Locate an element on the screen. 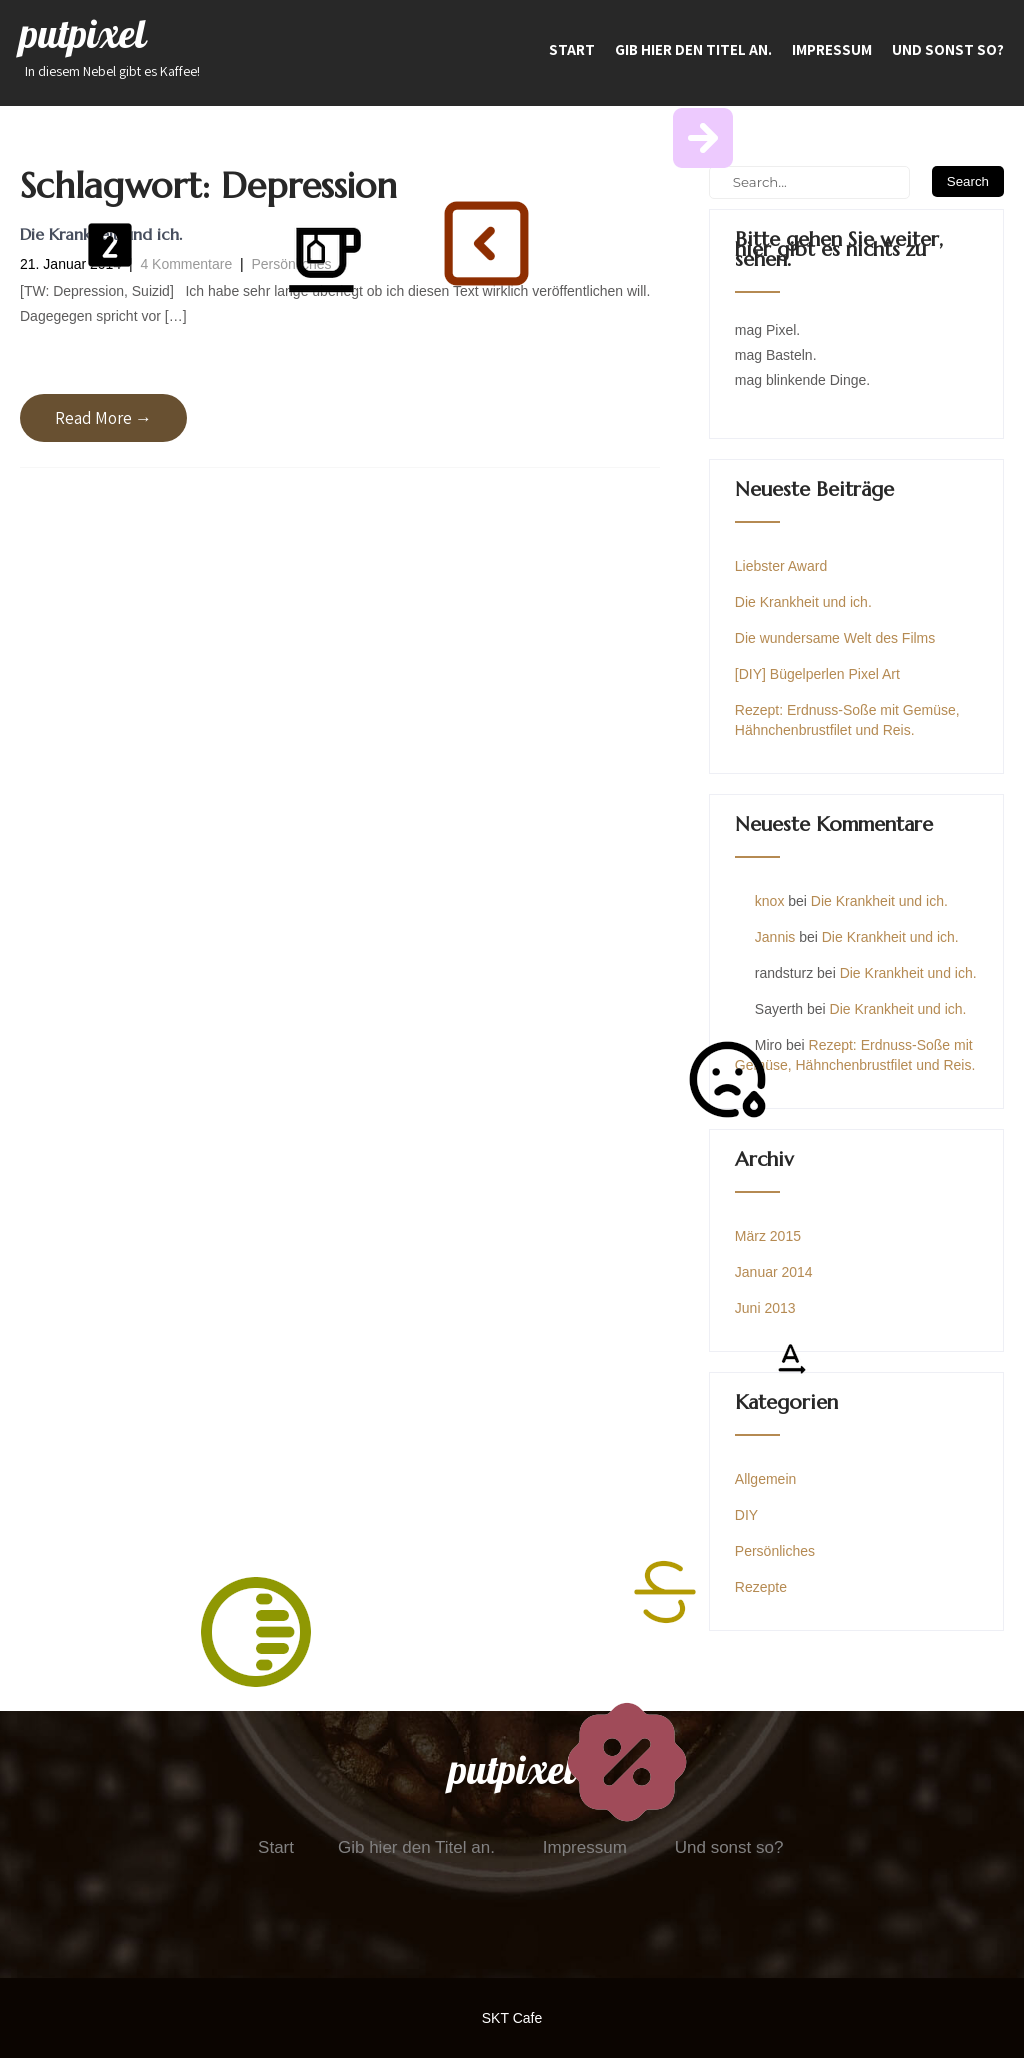 The height and width of the screenshot is (2058, 1024). set text to horizontal orientation is located at coordinates (790, 1359).